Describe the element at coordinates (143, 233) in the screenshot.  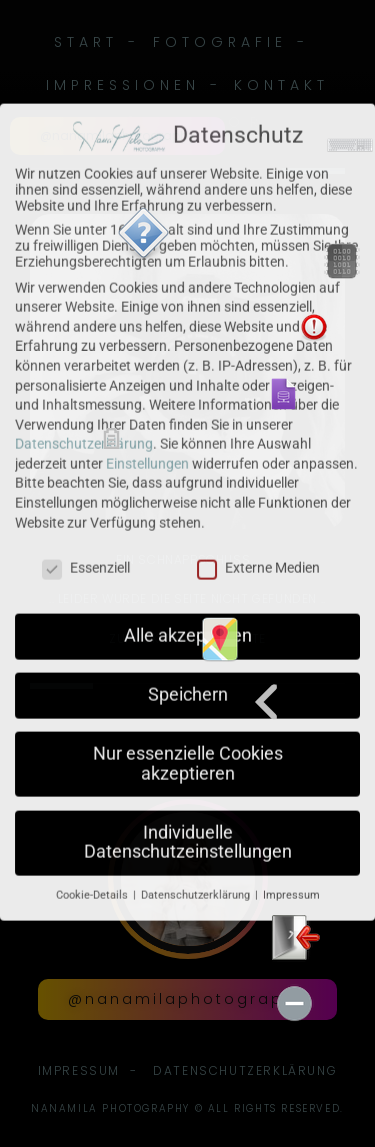
I see `indicates a help or information dialog` at that location.